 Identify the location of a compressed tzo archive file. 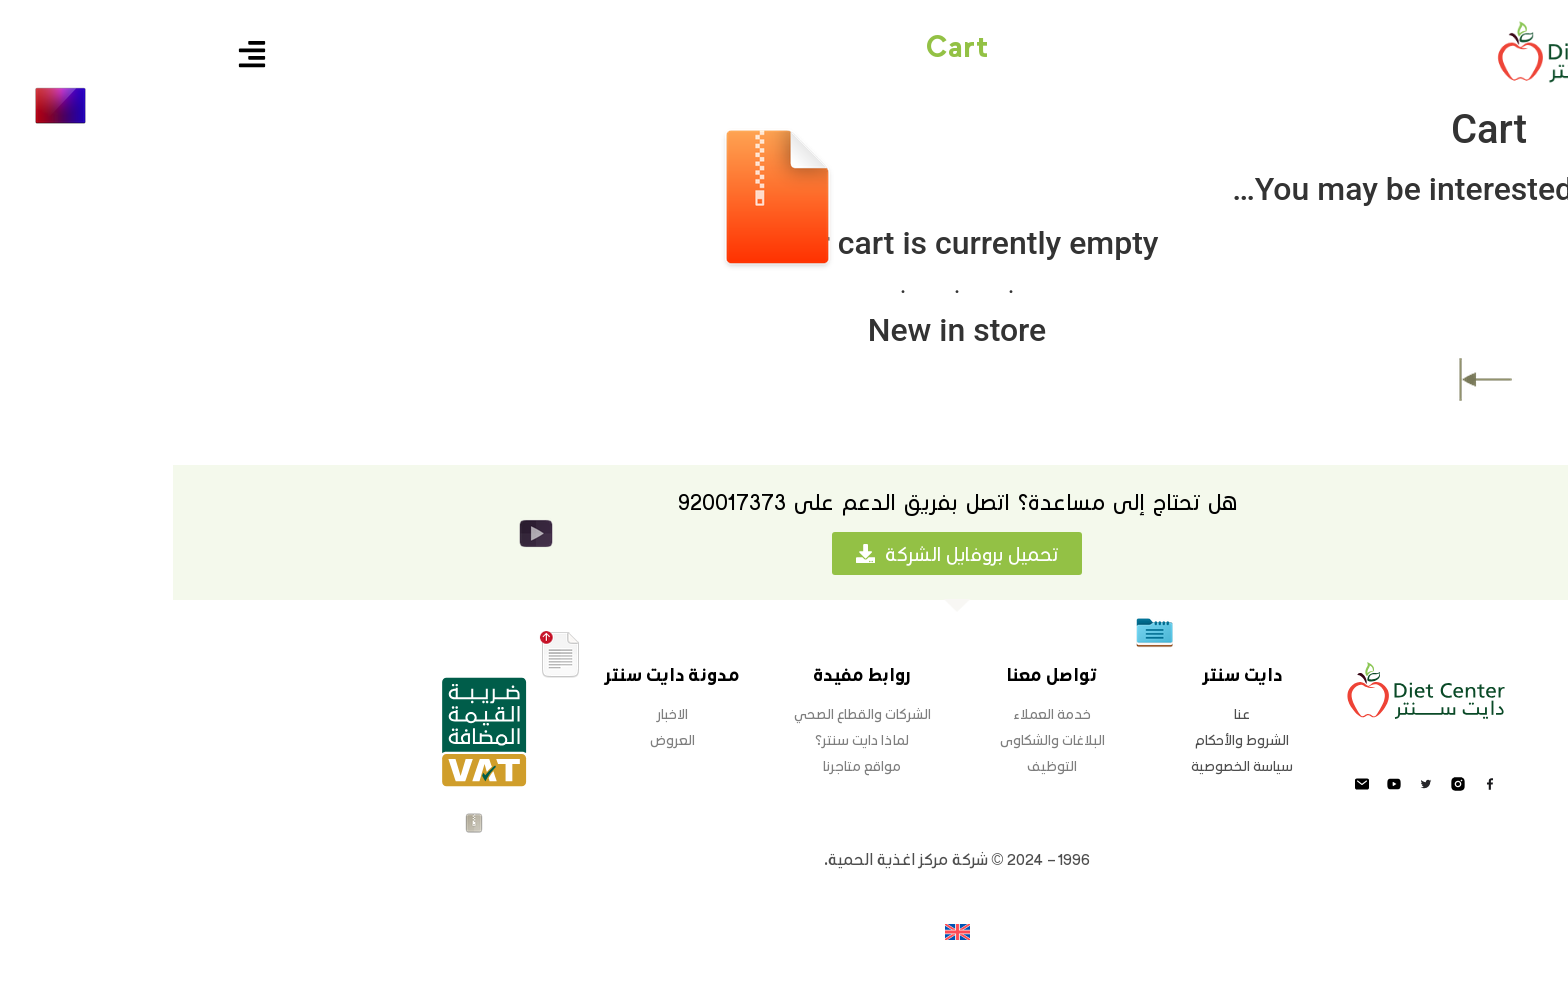
(777, 199).